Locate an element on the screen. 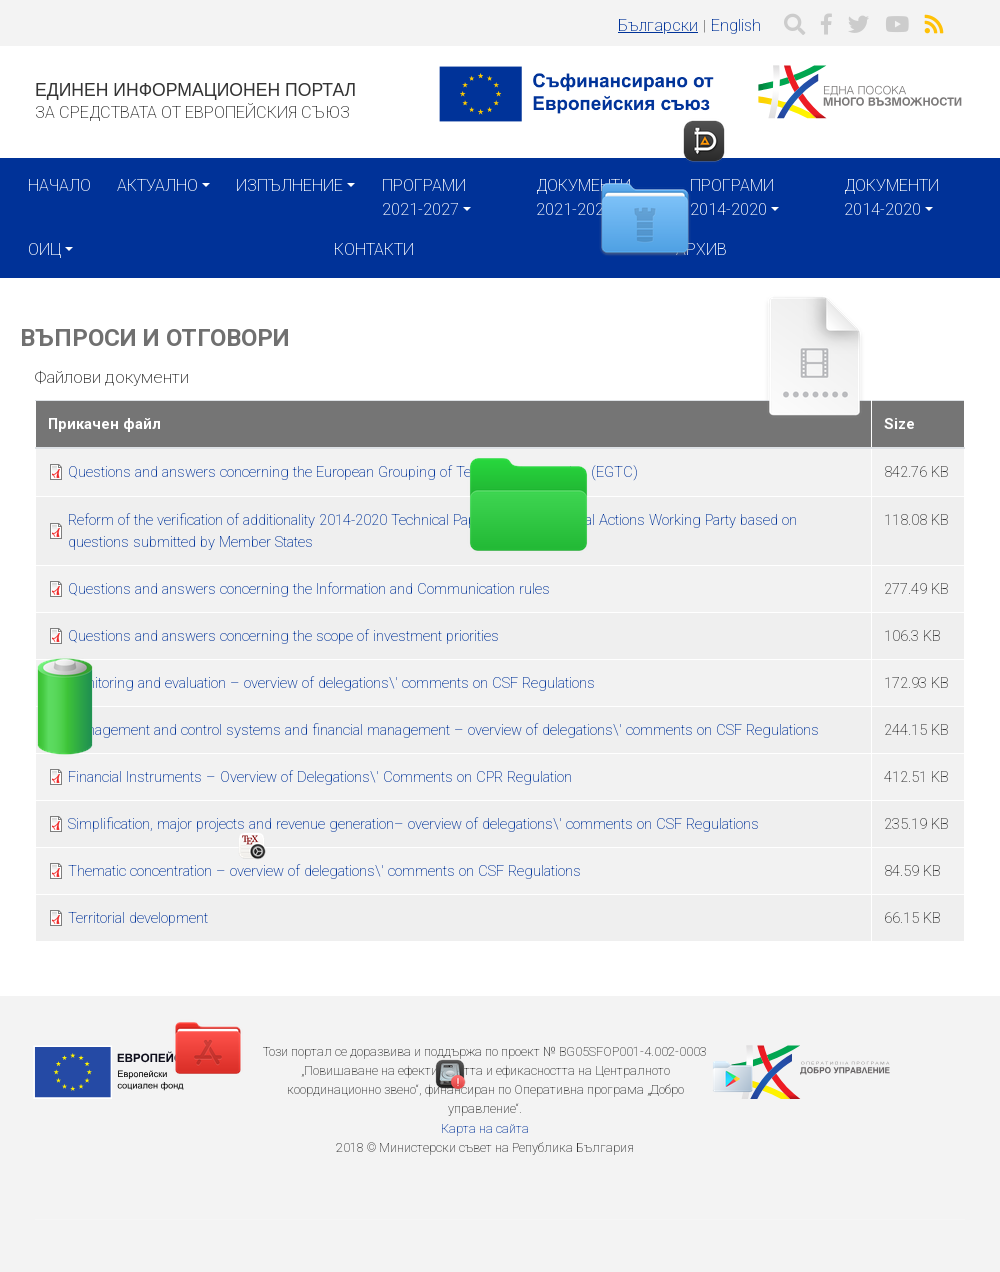 The image size is (1000, 1272). open miktex console for managing tex distributions is located at coordinates (251, 845).